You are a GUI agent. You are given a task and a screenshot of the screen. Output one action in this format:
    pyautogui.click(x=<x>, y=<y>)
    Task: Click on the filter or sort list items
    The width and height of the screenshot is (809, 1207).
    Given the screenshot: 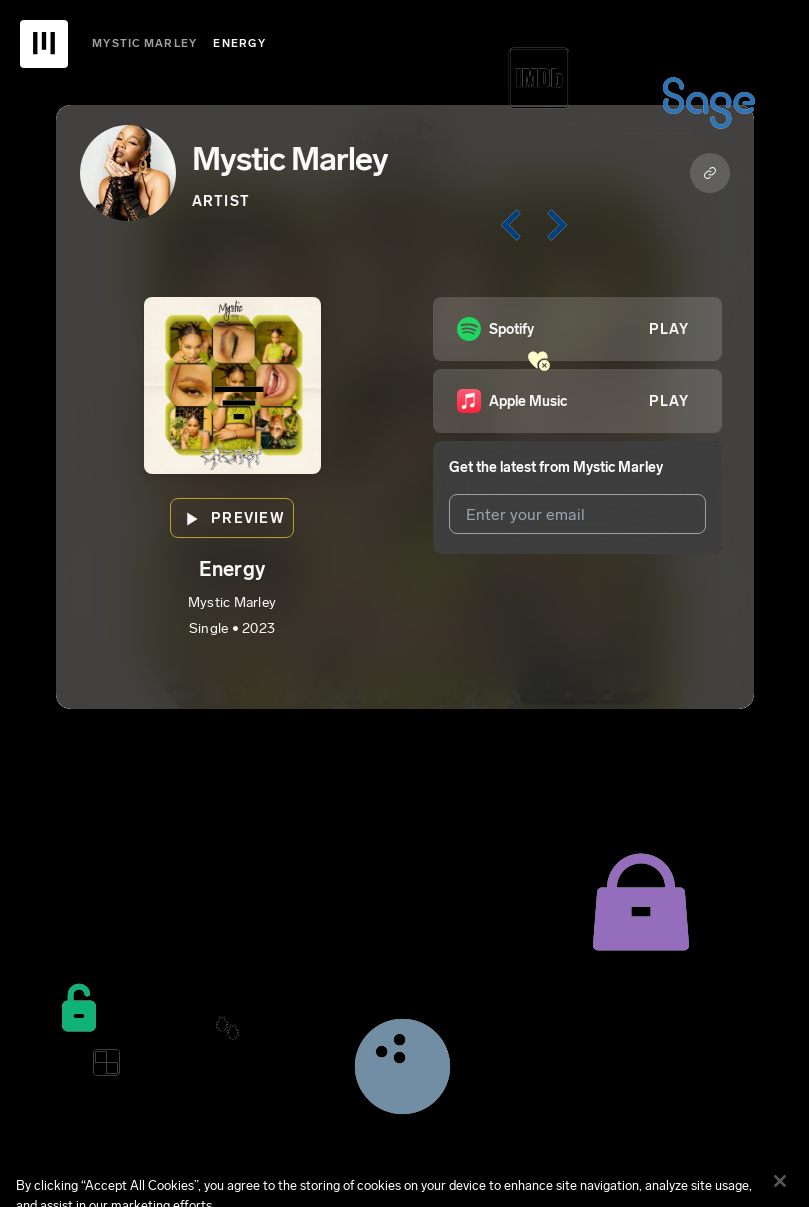 What is the action you would take?
    pyautogui.click(x=239, y=403)
    